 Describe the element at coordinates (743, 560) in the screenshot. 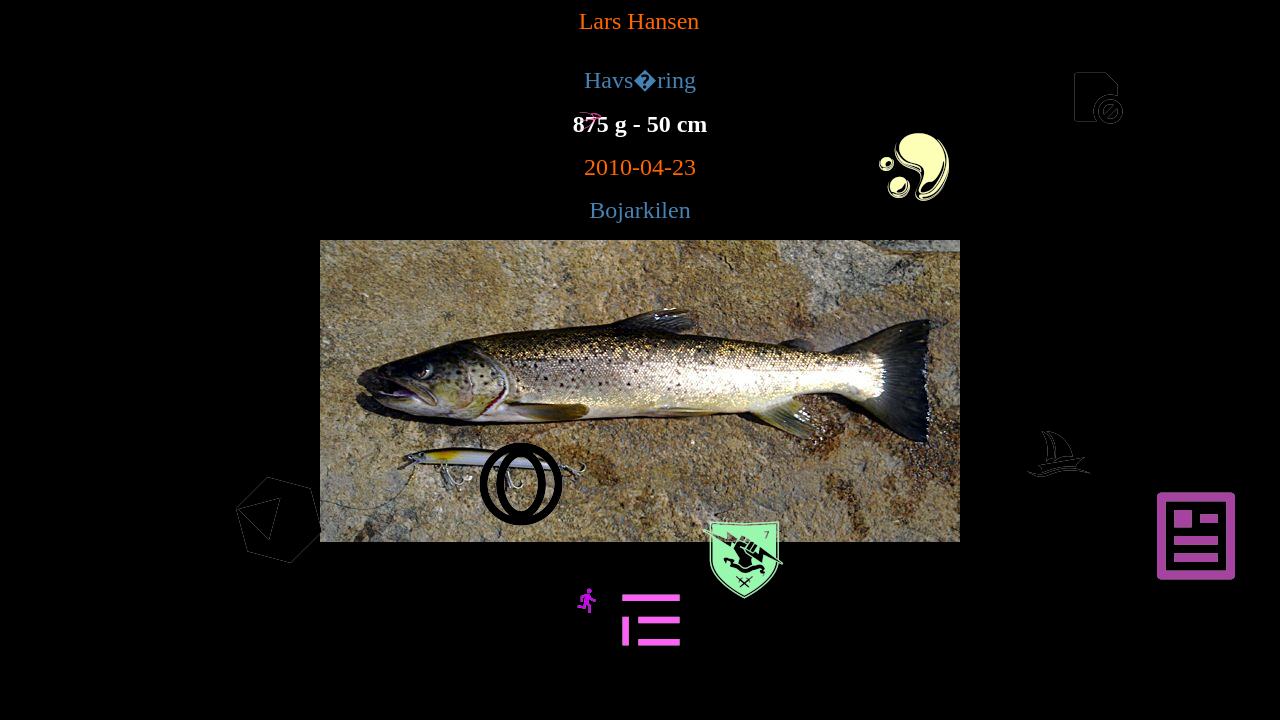

I see `visit bungie's official website or support page` at that location.